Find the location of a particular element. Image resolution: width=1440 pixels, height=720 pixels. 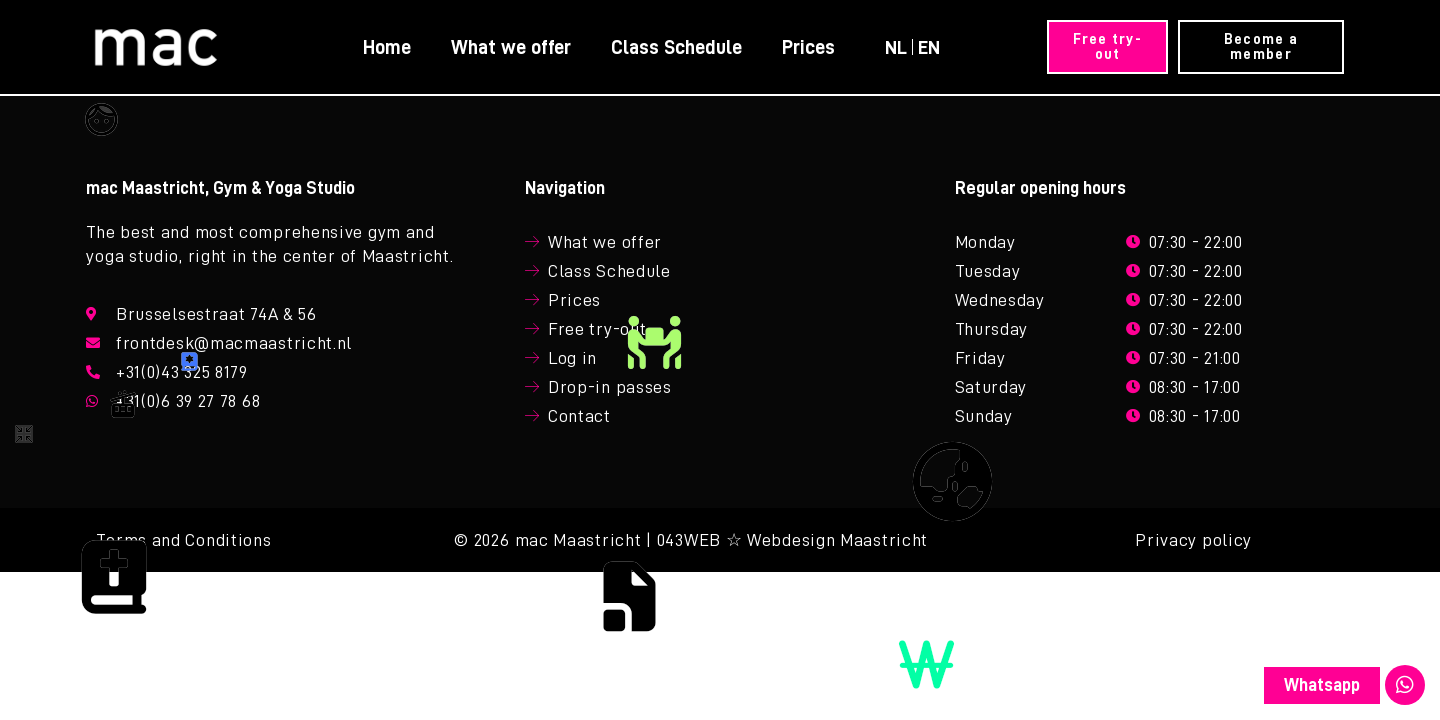

exit fullscreen mode is located at coordinates (24, 434).